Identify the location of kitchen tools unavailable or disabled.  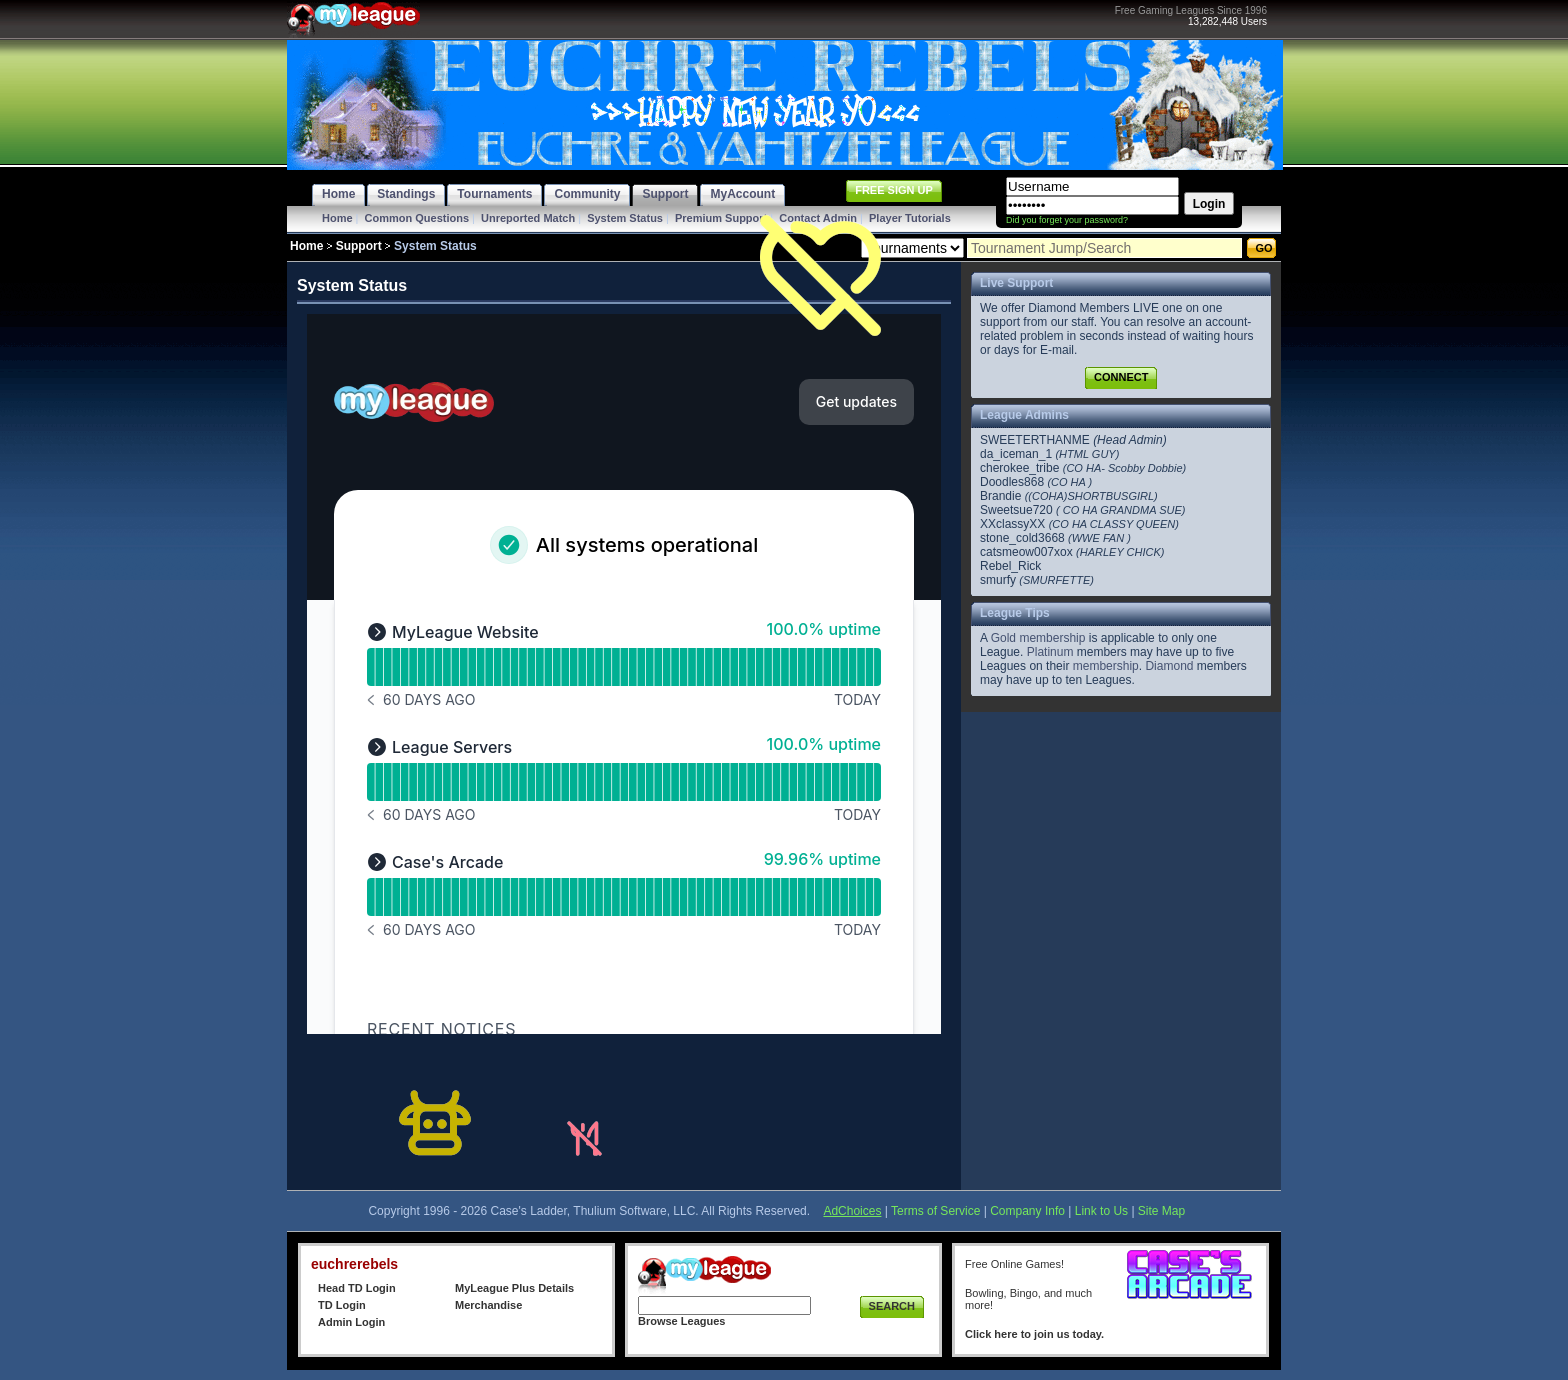
(584, 1138).